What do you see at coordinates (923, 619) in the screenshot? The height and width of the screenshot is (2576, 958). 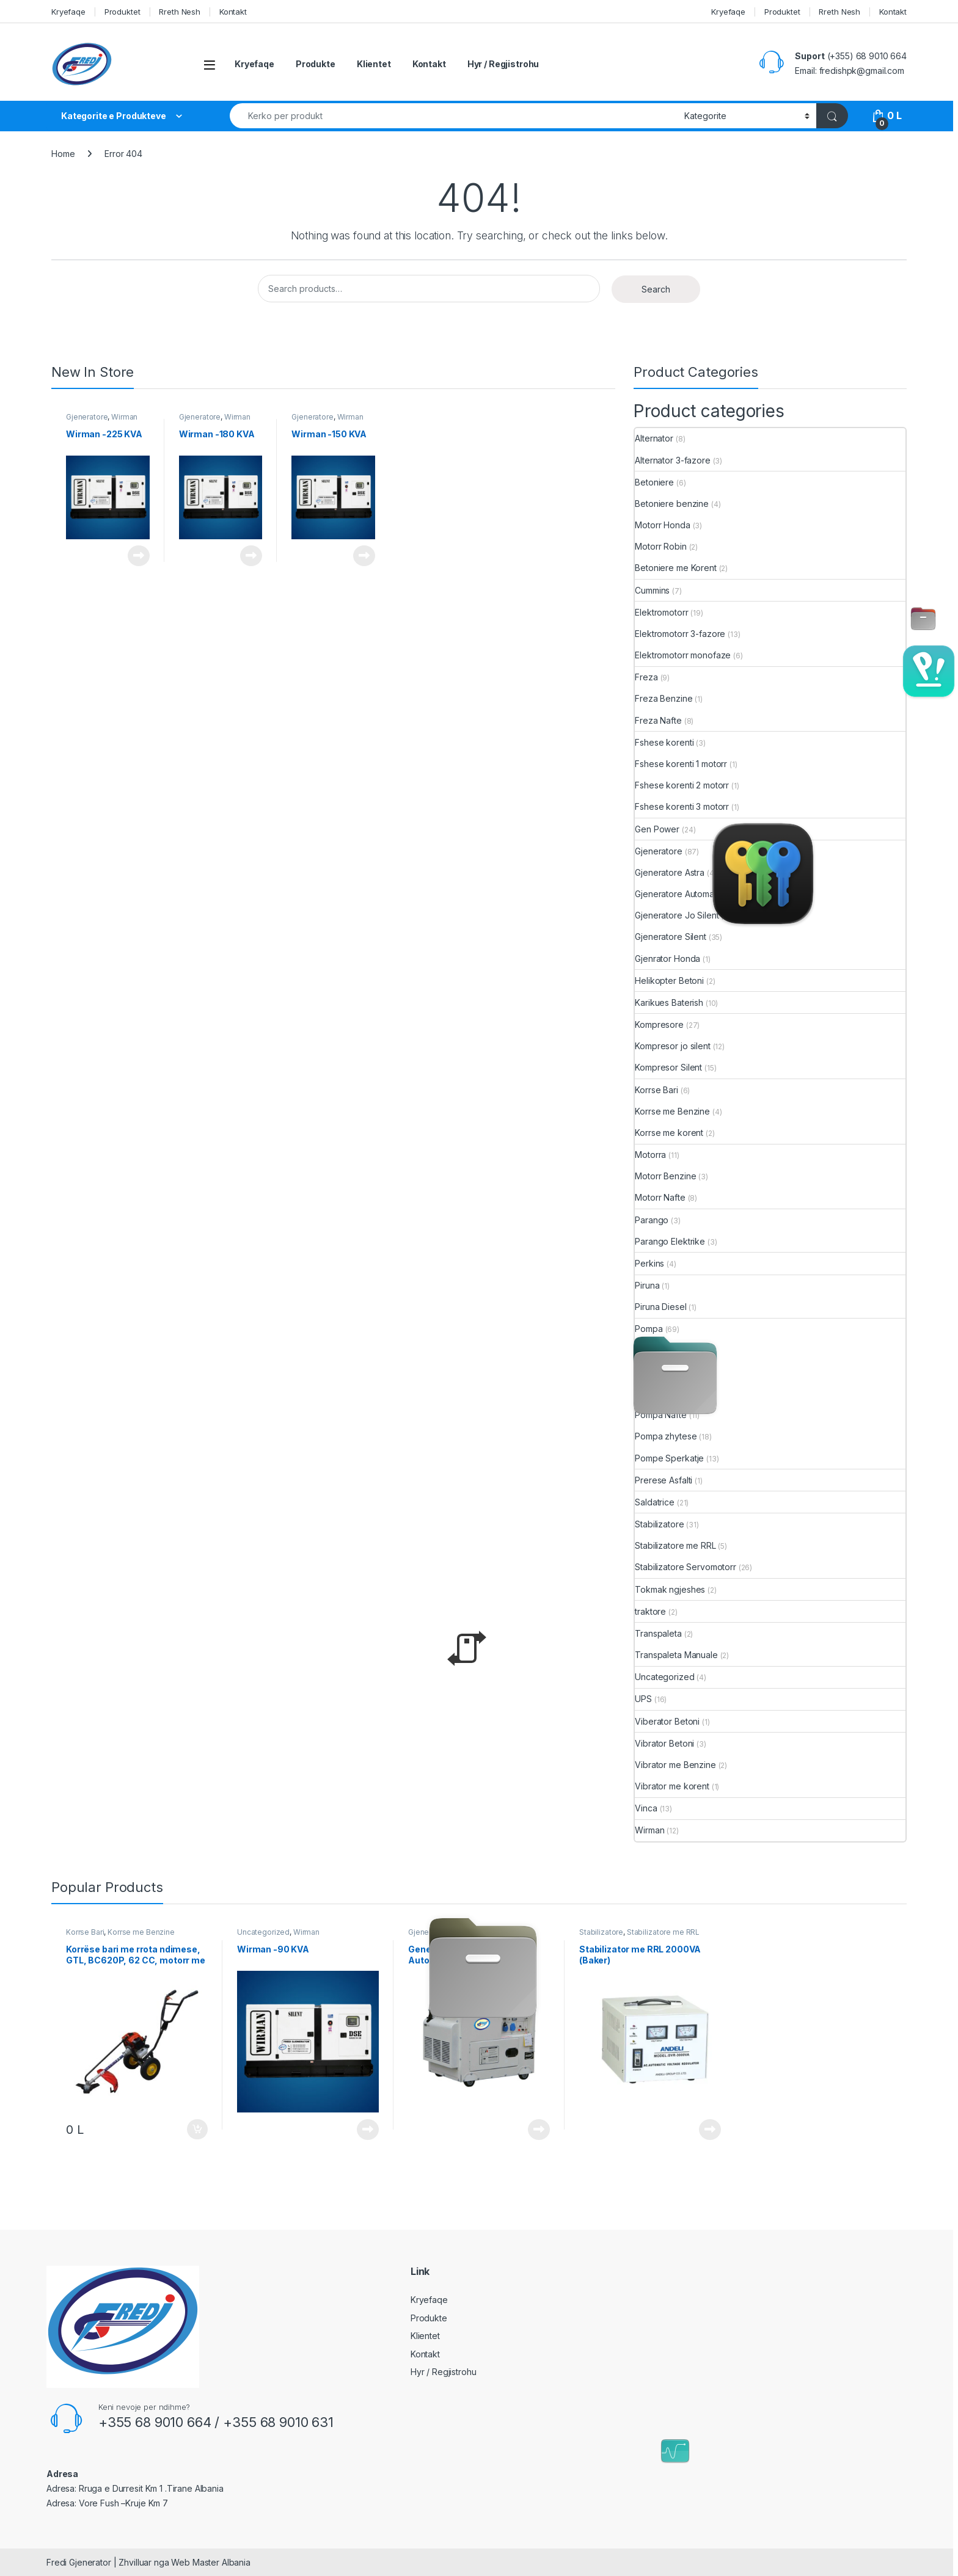 I see `open the file manager application` at bounding box center [923, 619].